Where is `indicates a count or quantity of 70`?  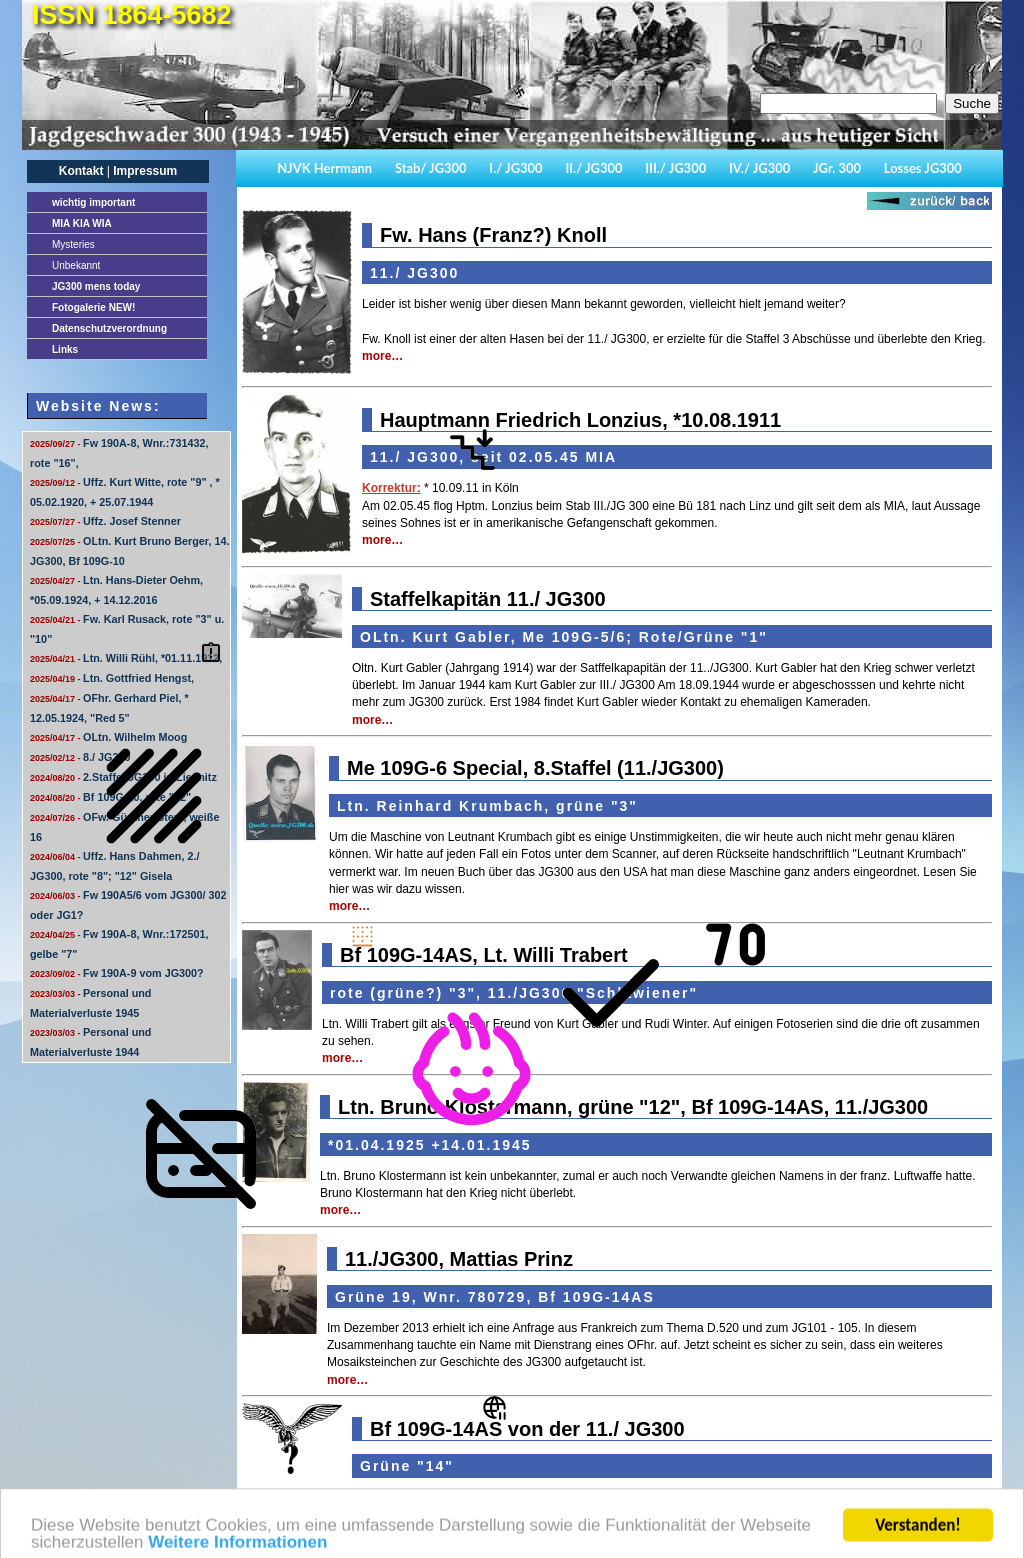
indicates a count or quantity of 70 is located at coordinates (735, 944).